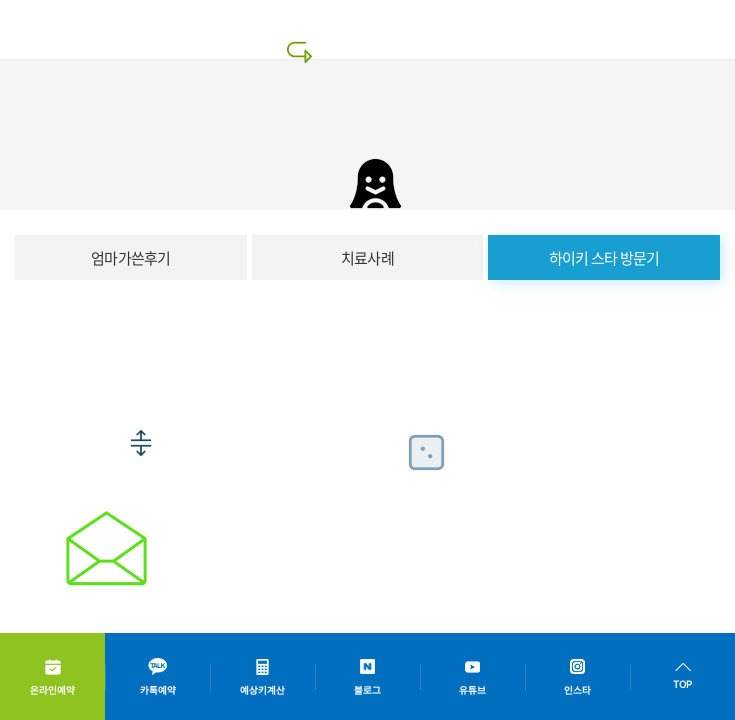 The image size is (735, 720). I want to click on indicates Linux operating system compatibility, so click(375, 186).